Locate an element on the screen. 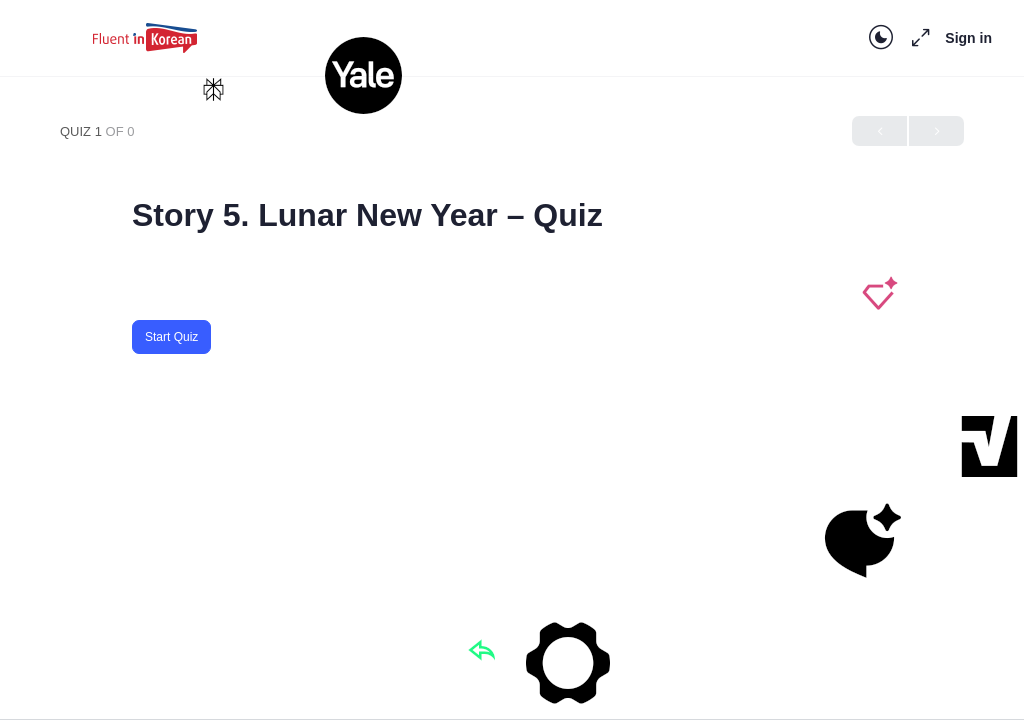  start a conversation with AI assistant is located at coordinates (859, 541).